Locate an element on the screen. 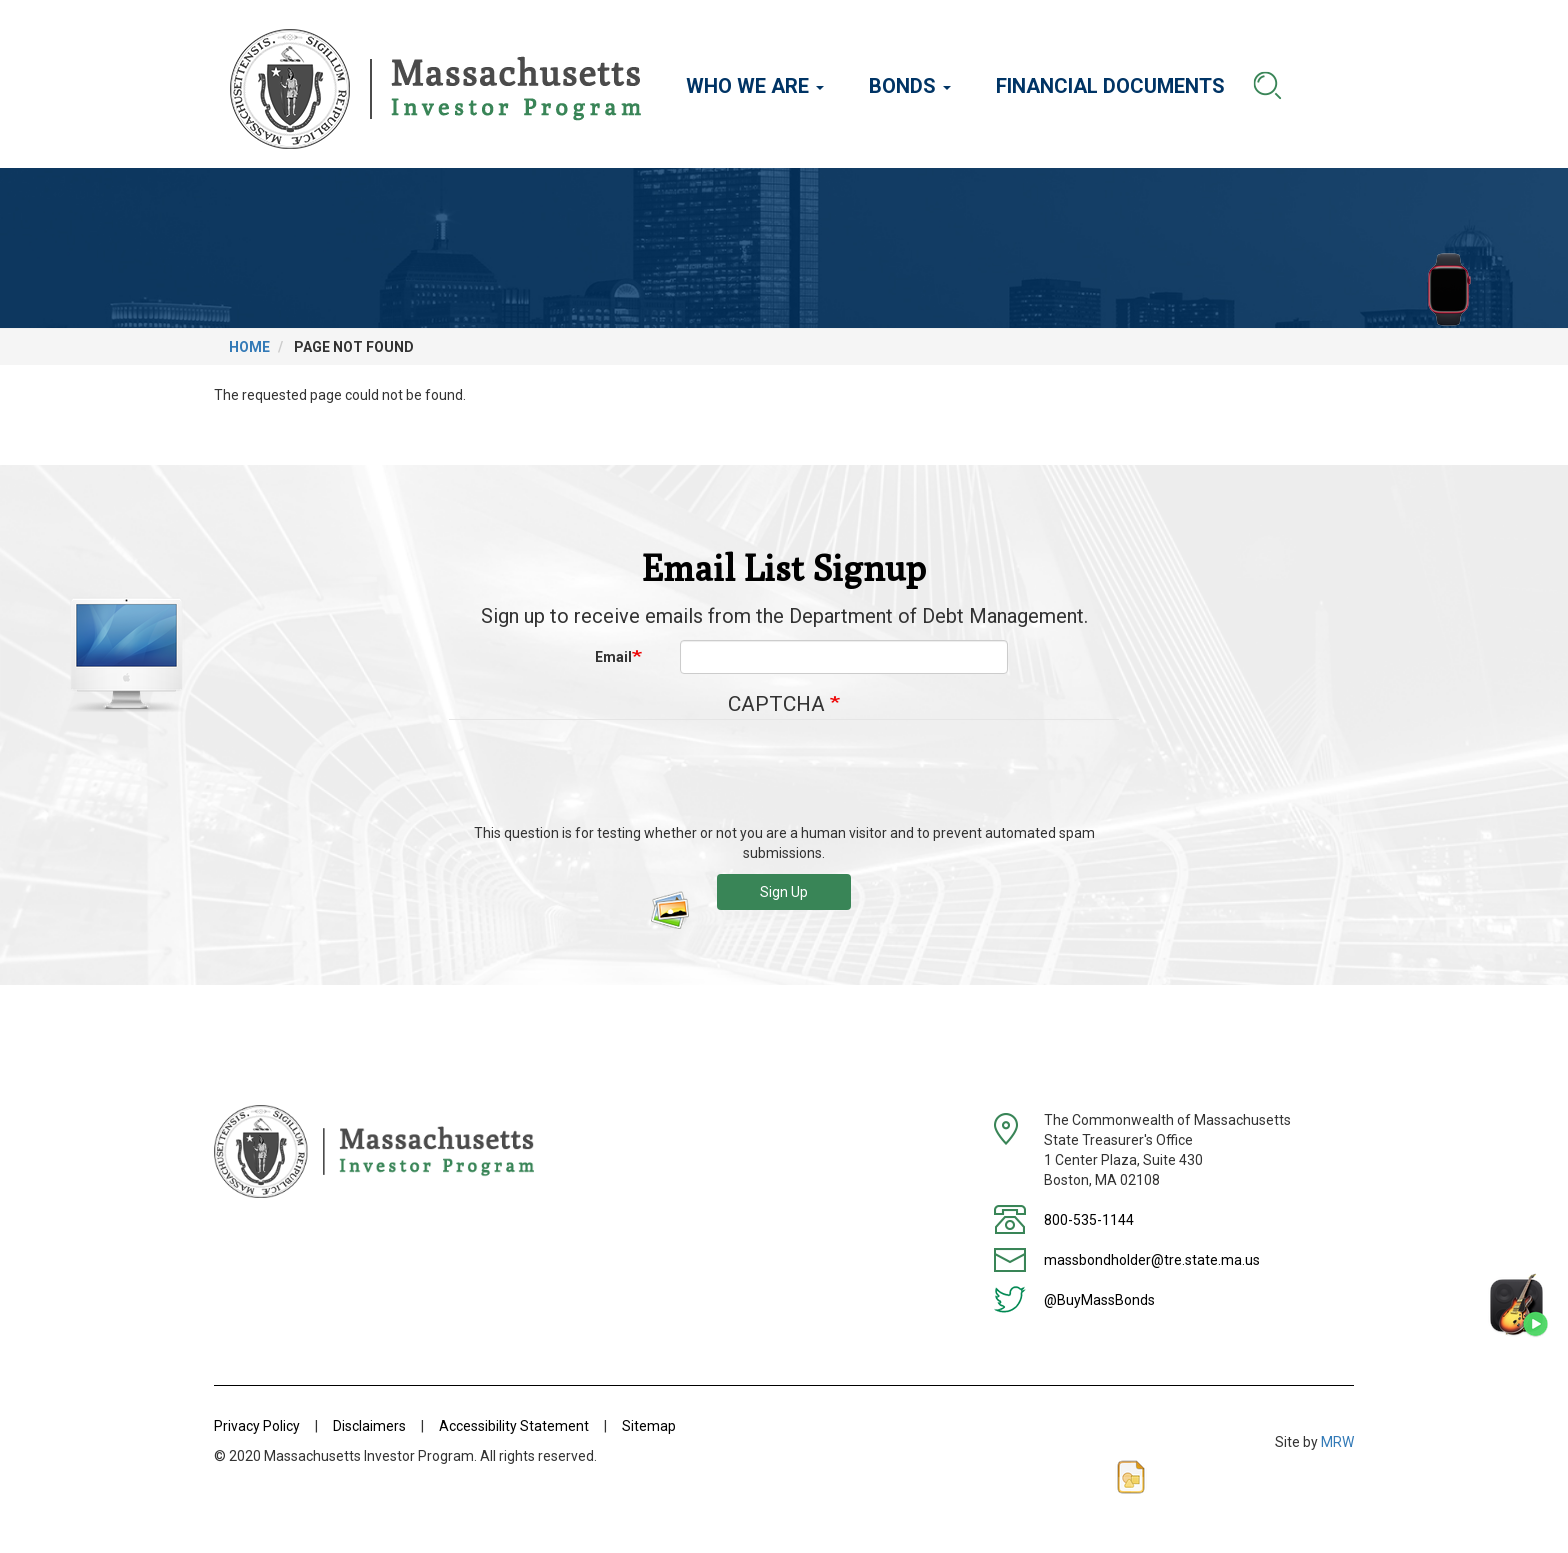  play audio in GarageBand is located at coordinates (1516, 1305).